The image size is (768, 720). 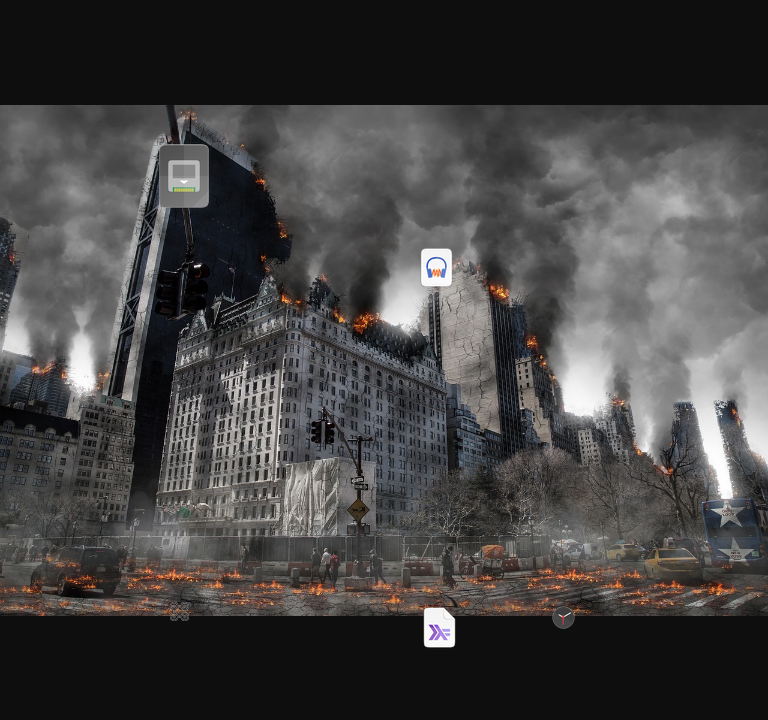 I want to click on an audacity audio project file, so click(x=436, y=267).